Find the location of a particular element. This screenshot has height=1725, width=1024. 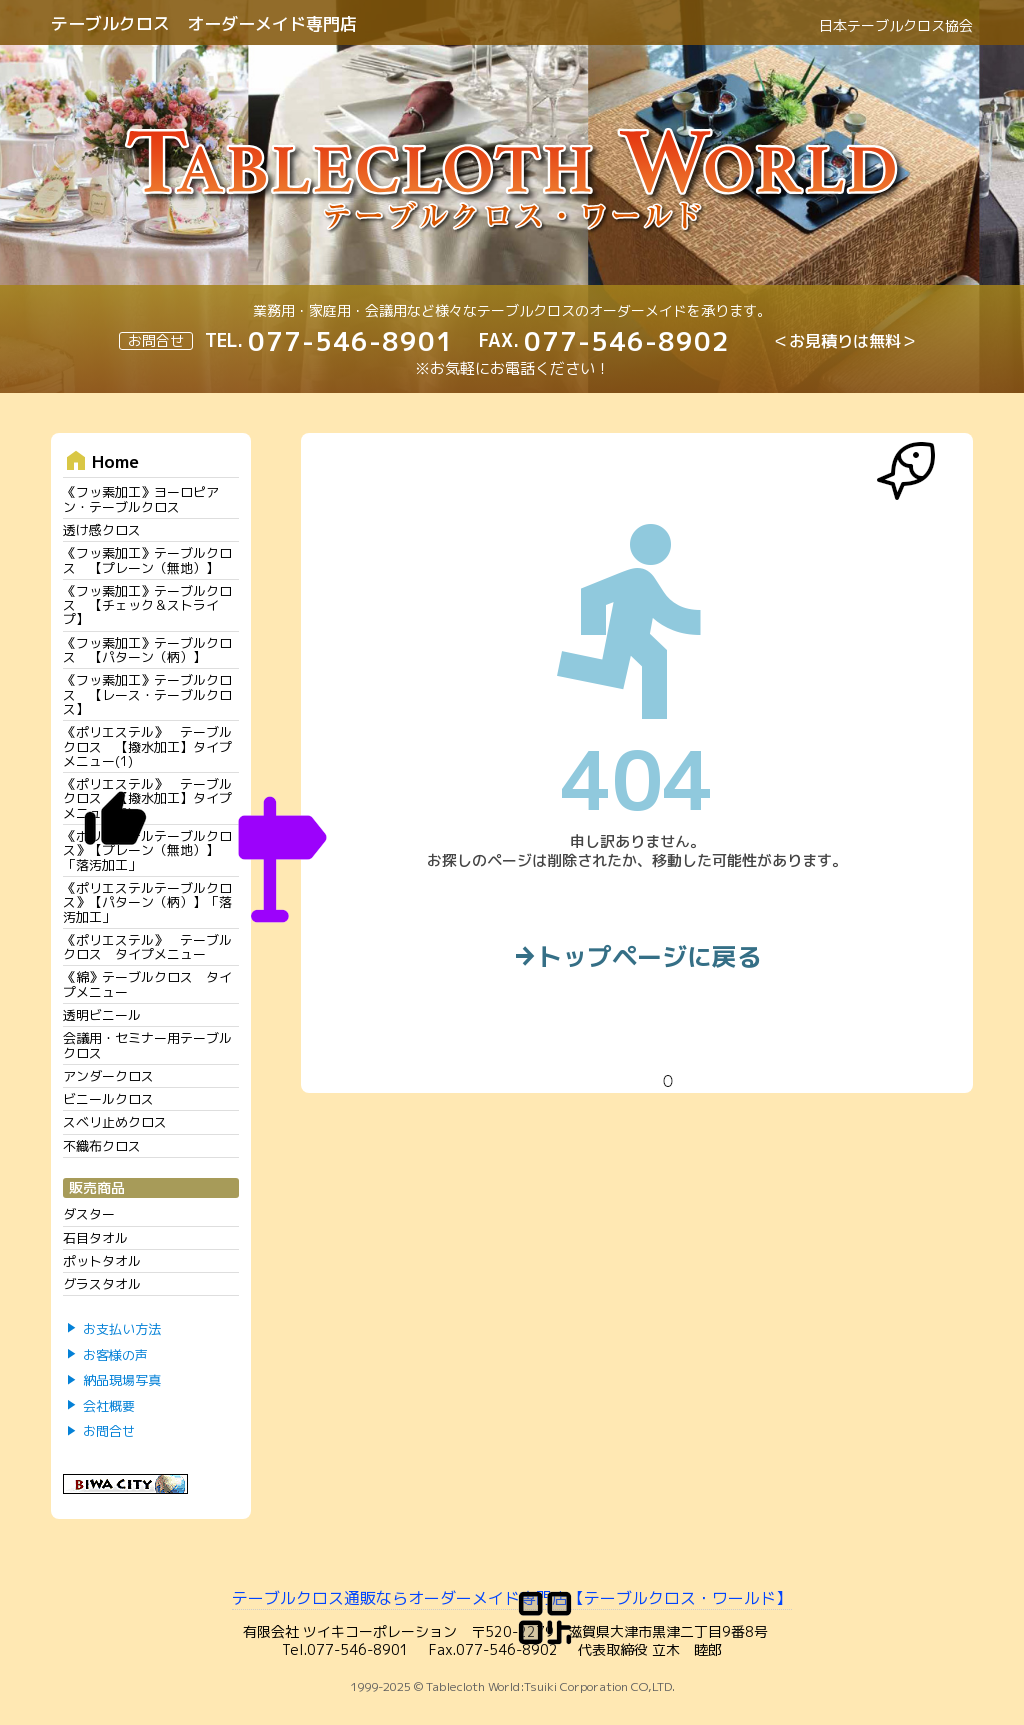

indicates zero or no items is located at coordinates (668, 1081).